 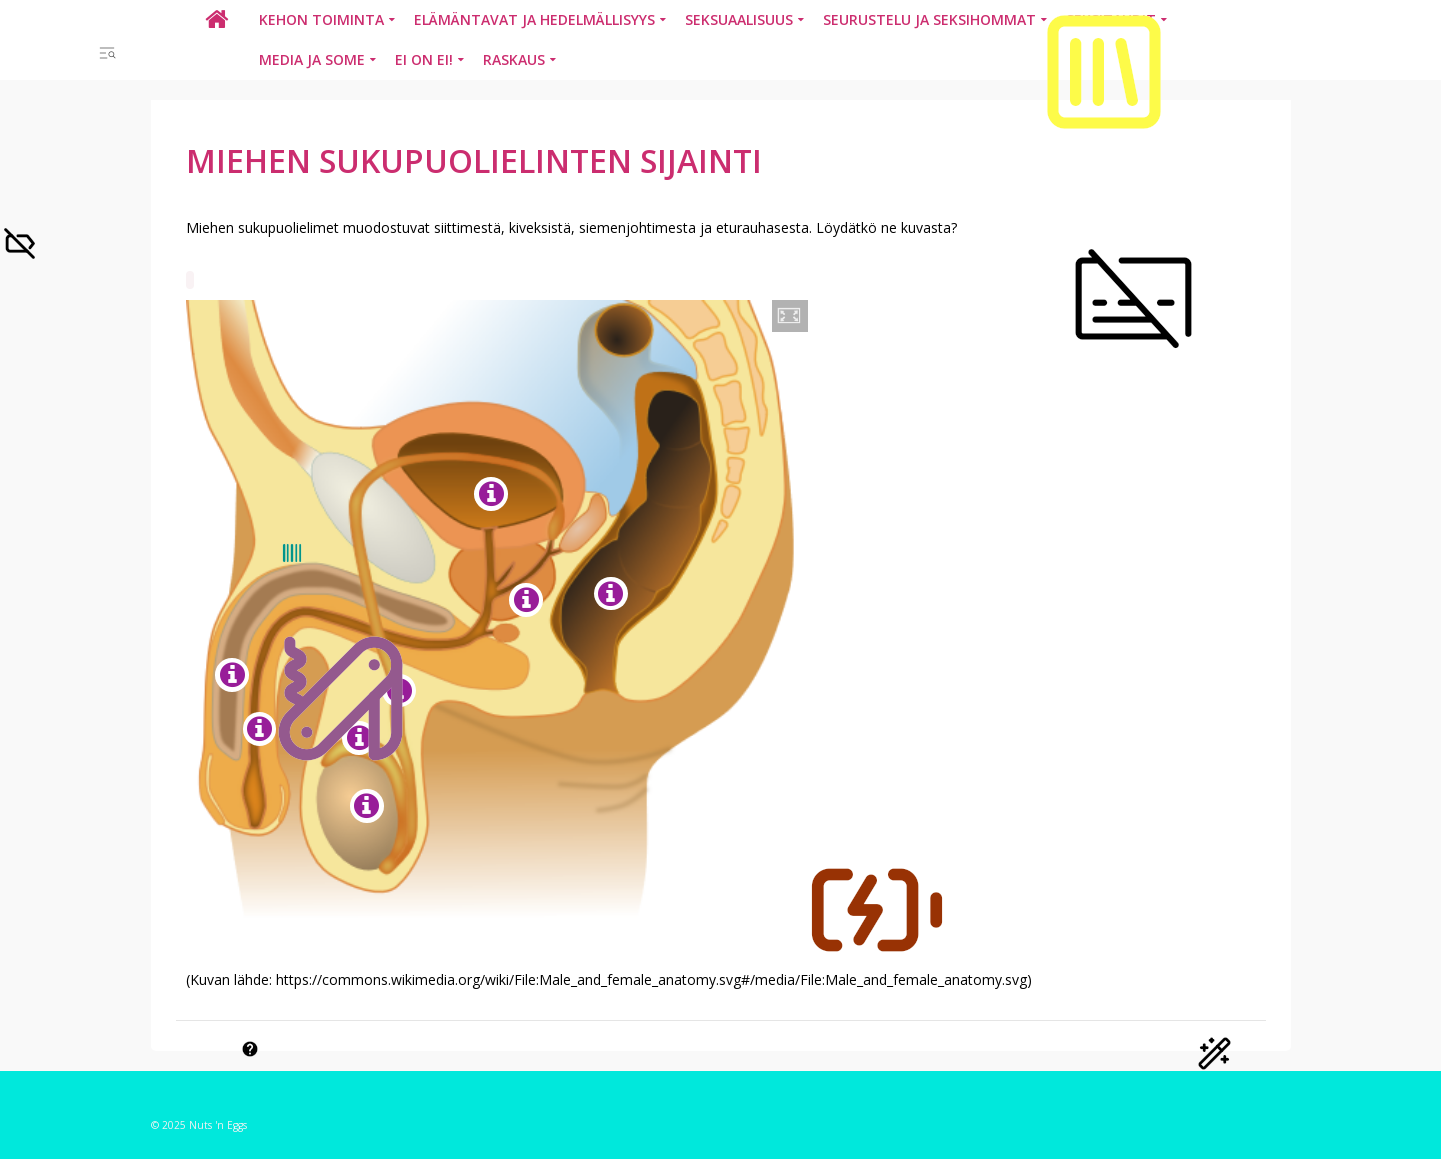 I want to click on disable or remove a label, so click(x=19, y=243).